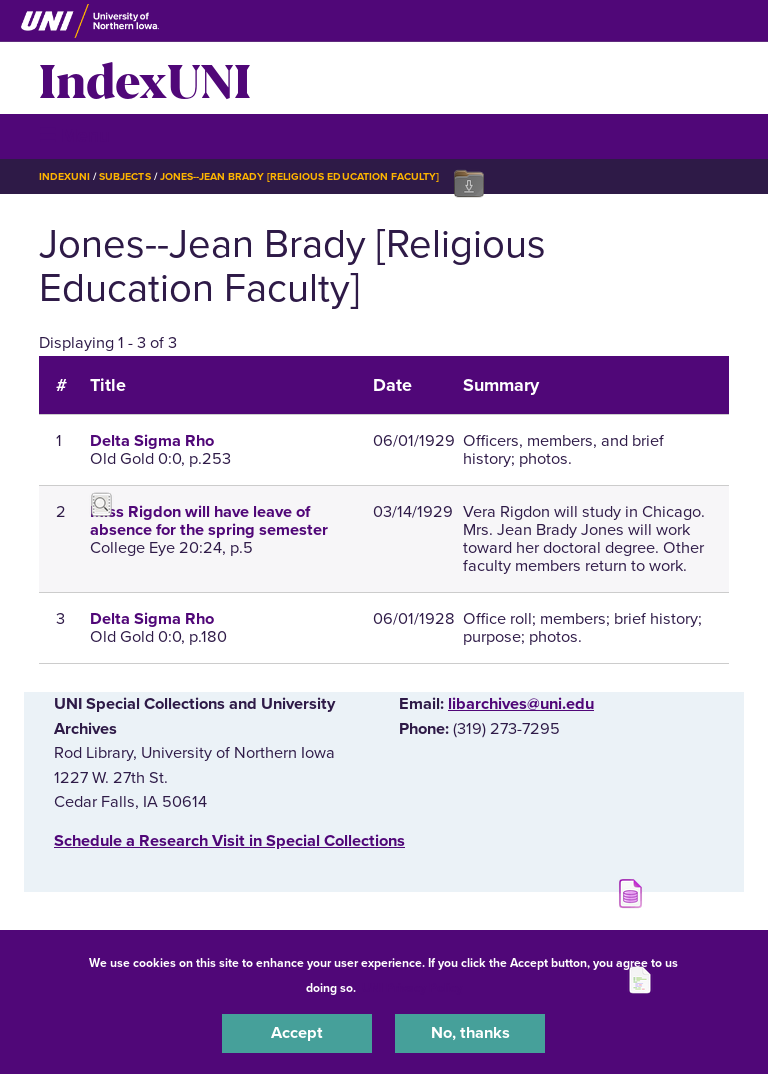  I want to click on open the log viewer application, so click(101, 504).